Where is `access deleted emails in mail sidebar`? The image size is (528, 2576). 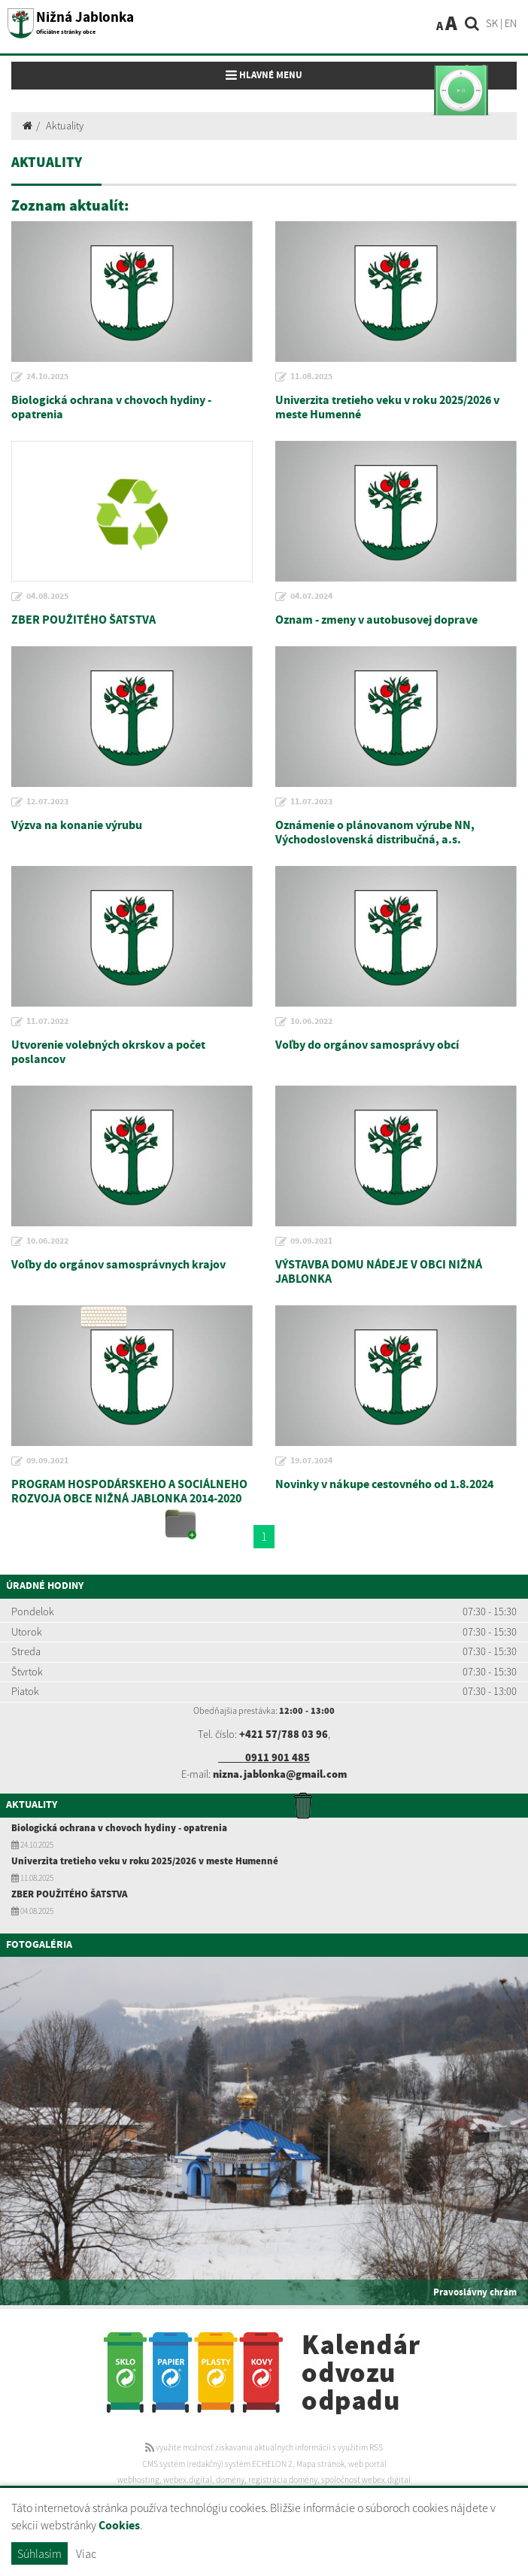
access deleted emails in mail sidebar is located at coordinates (303, 1806).